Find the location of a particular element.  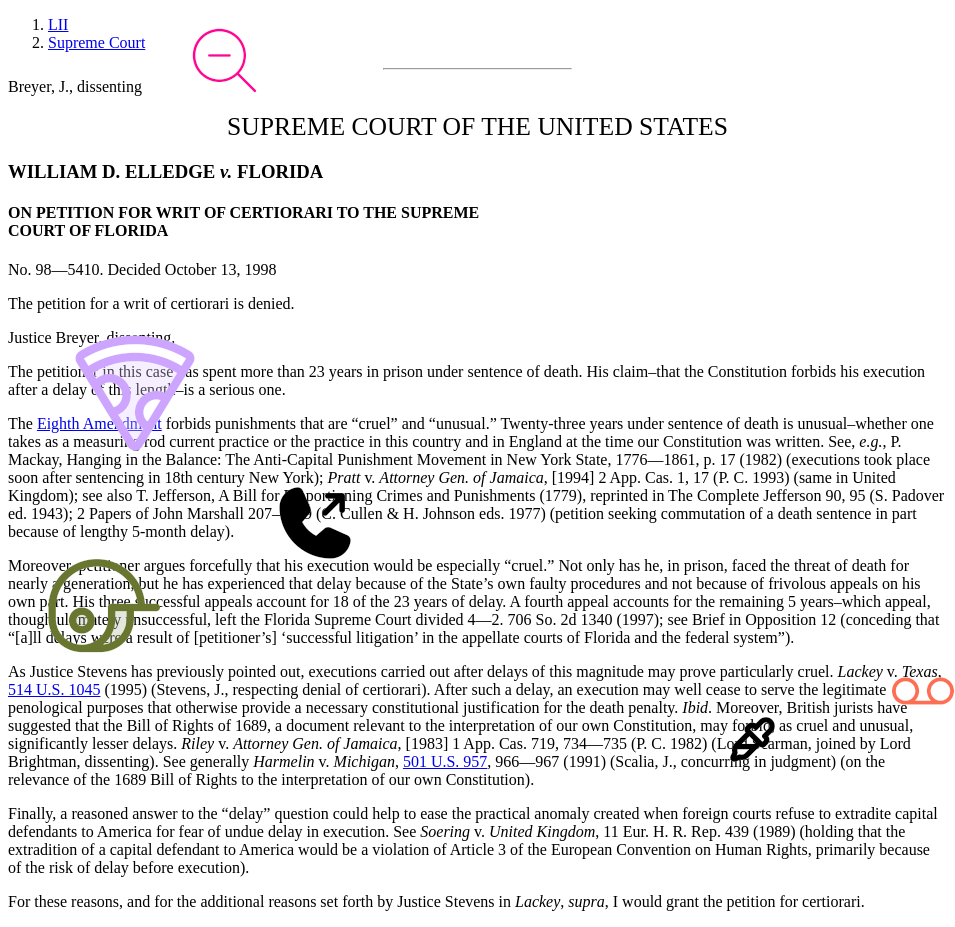

pick a color from the canvas is located at coordinates (752, 739).